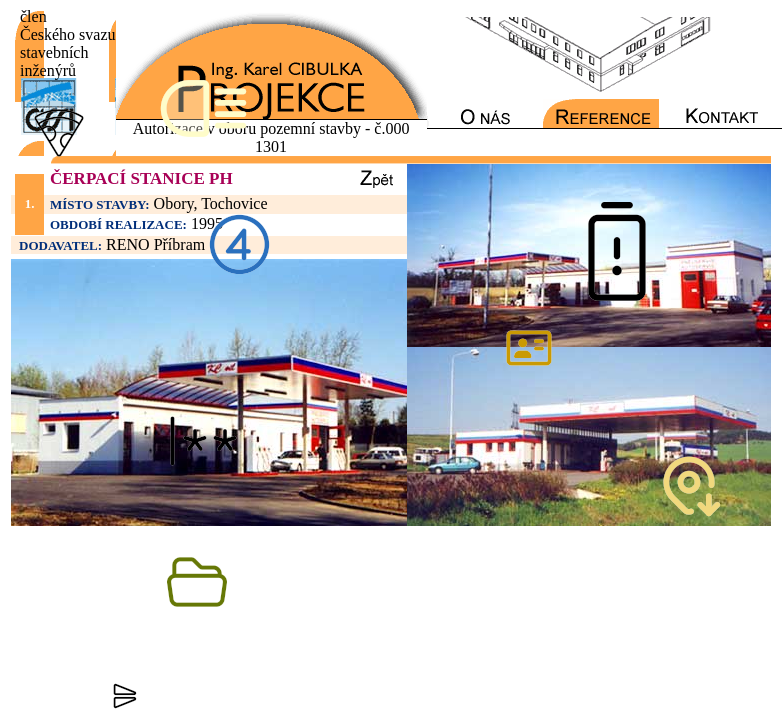 This screenshot has height=720, width=782. Describe the element at coordinates (200, 441) in the screenshot. I see `enter or view password field` at that location.